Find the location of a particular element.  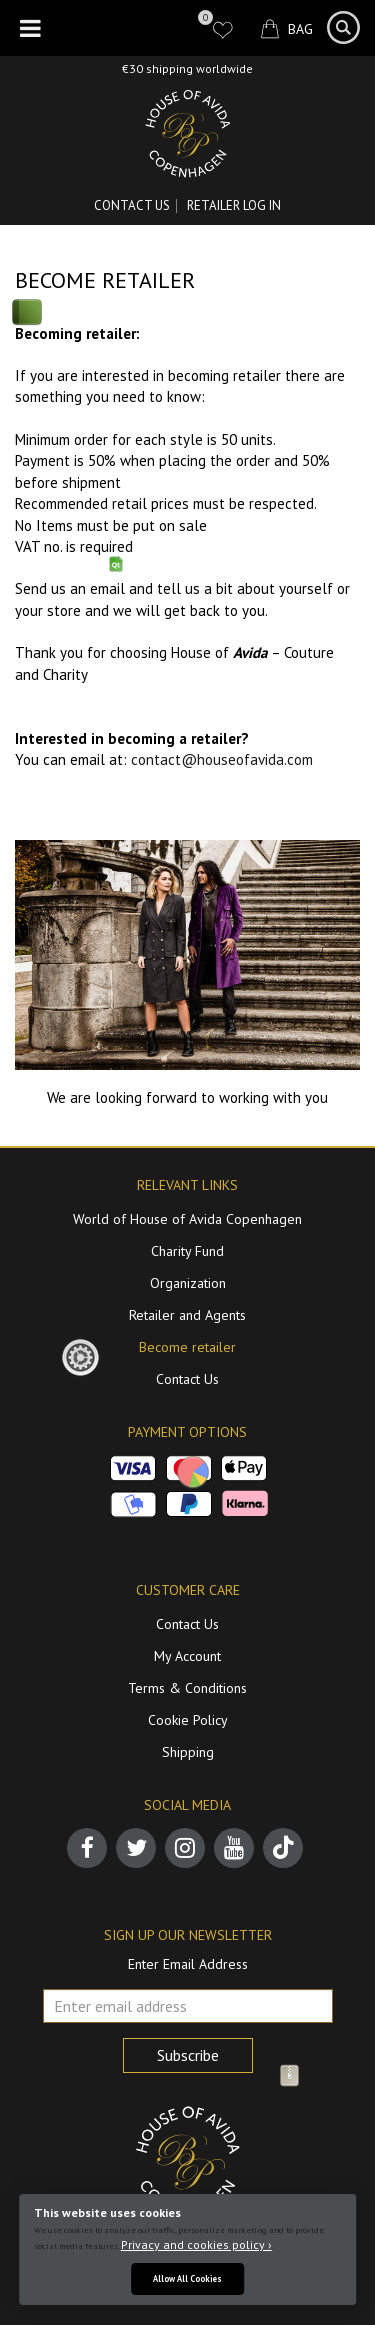

open system settings is located at coordinates (80, 1357).